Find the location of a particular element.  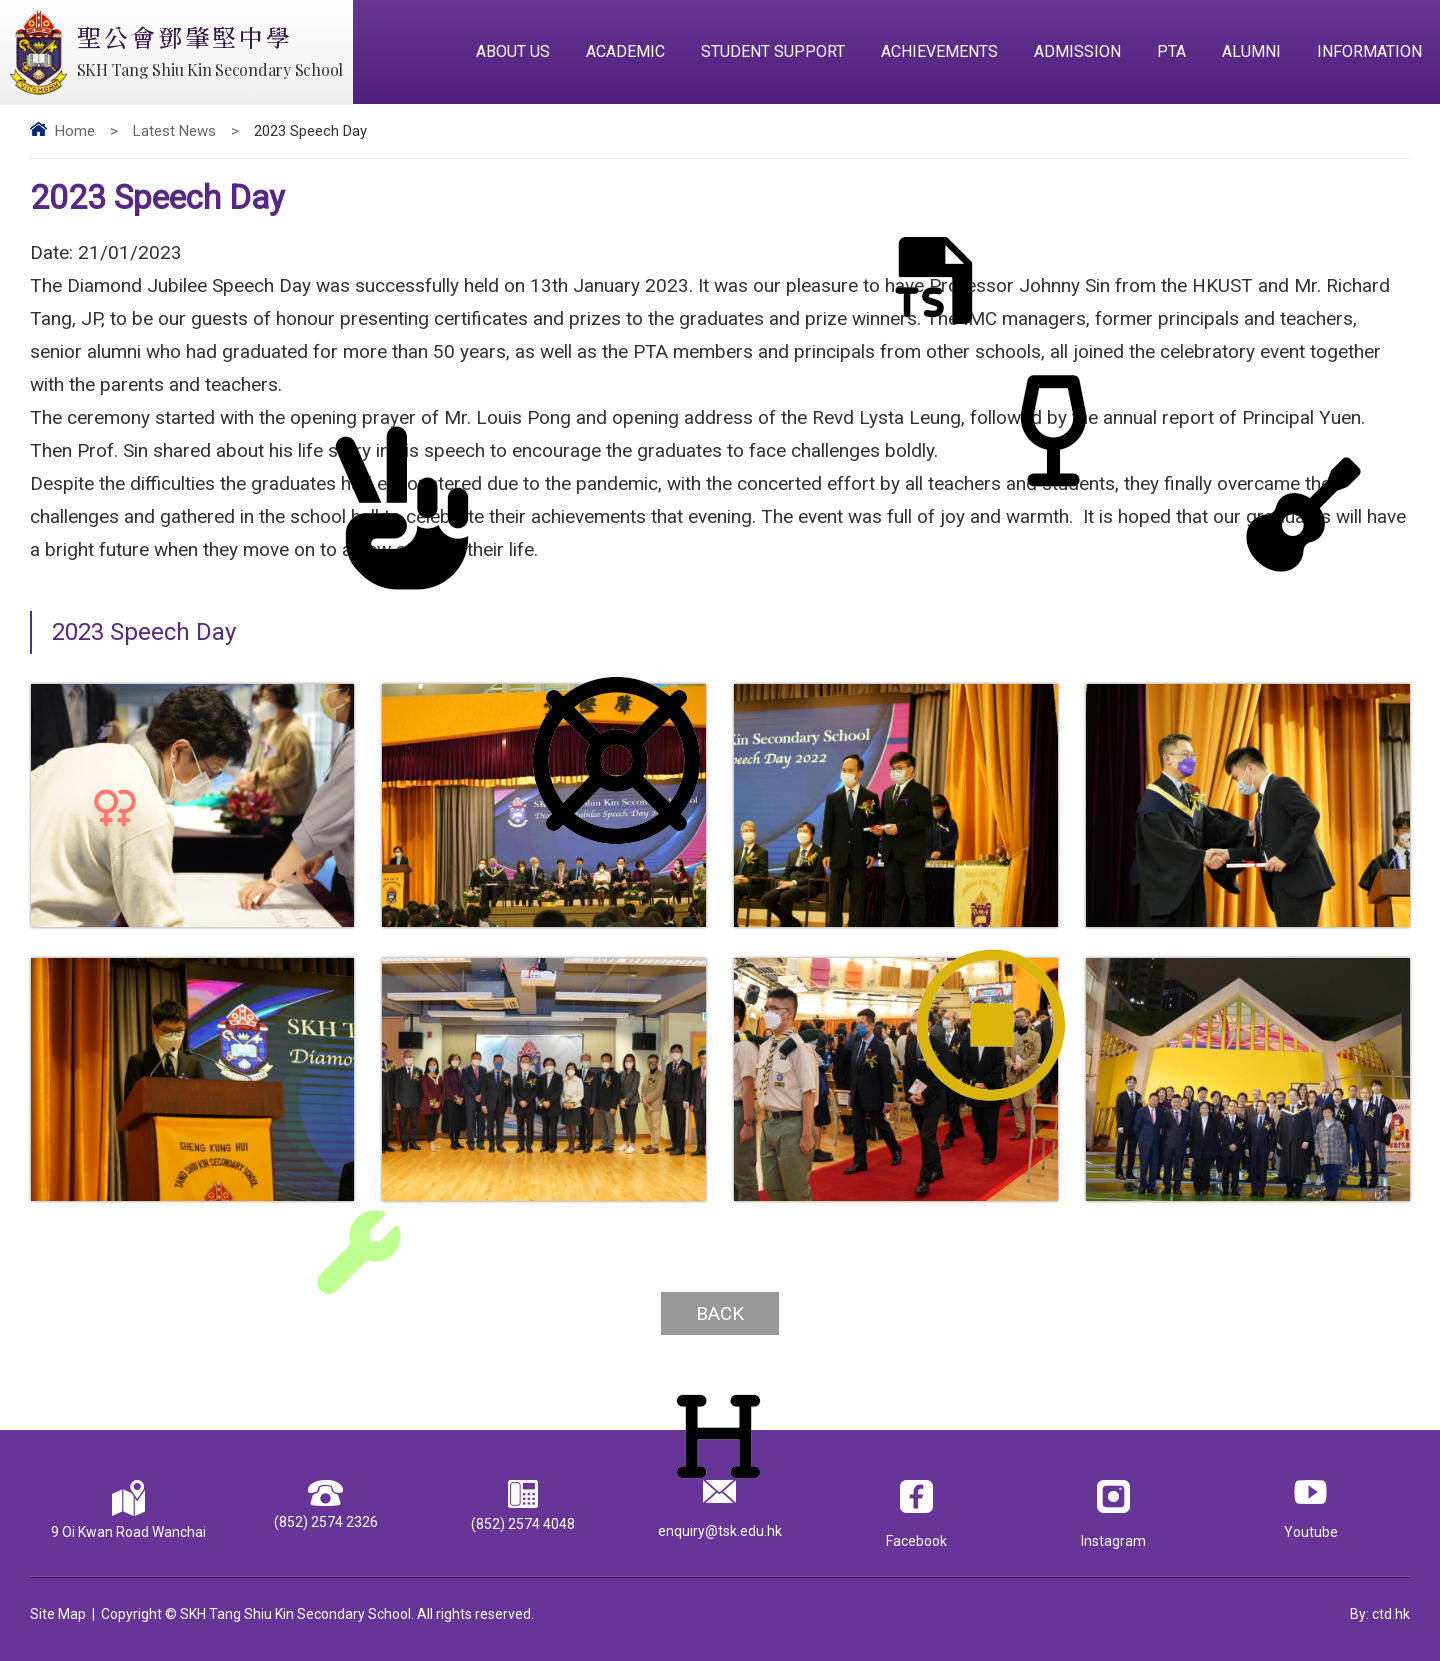

typescript file indicator is located at coordinates (935, 280).